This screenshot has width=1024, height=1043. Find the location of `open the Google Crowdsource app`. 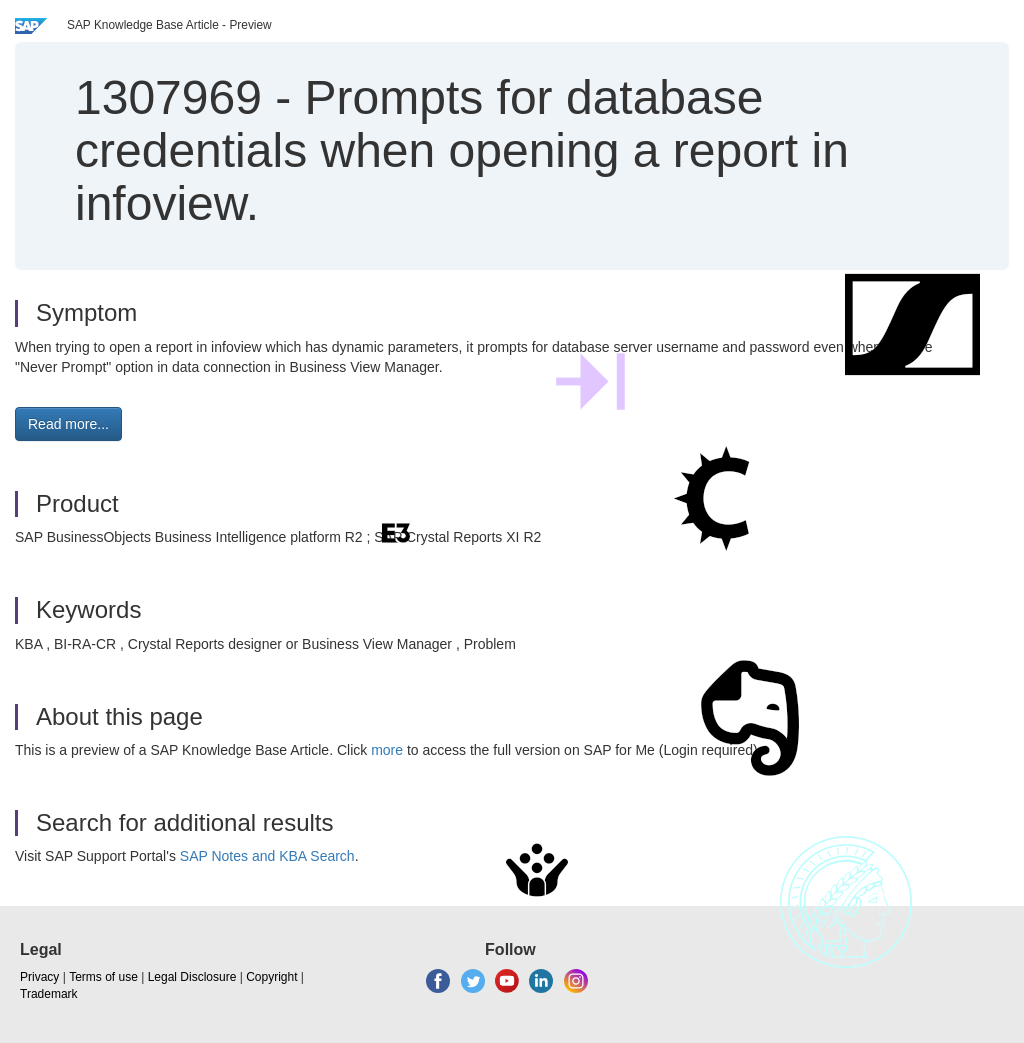

open the Google Crowdsource app is located at coordinates (537, 870).